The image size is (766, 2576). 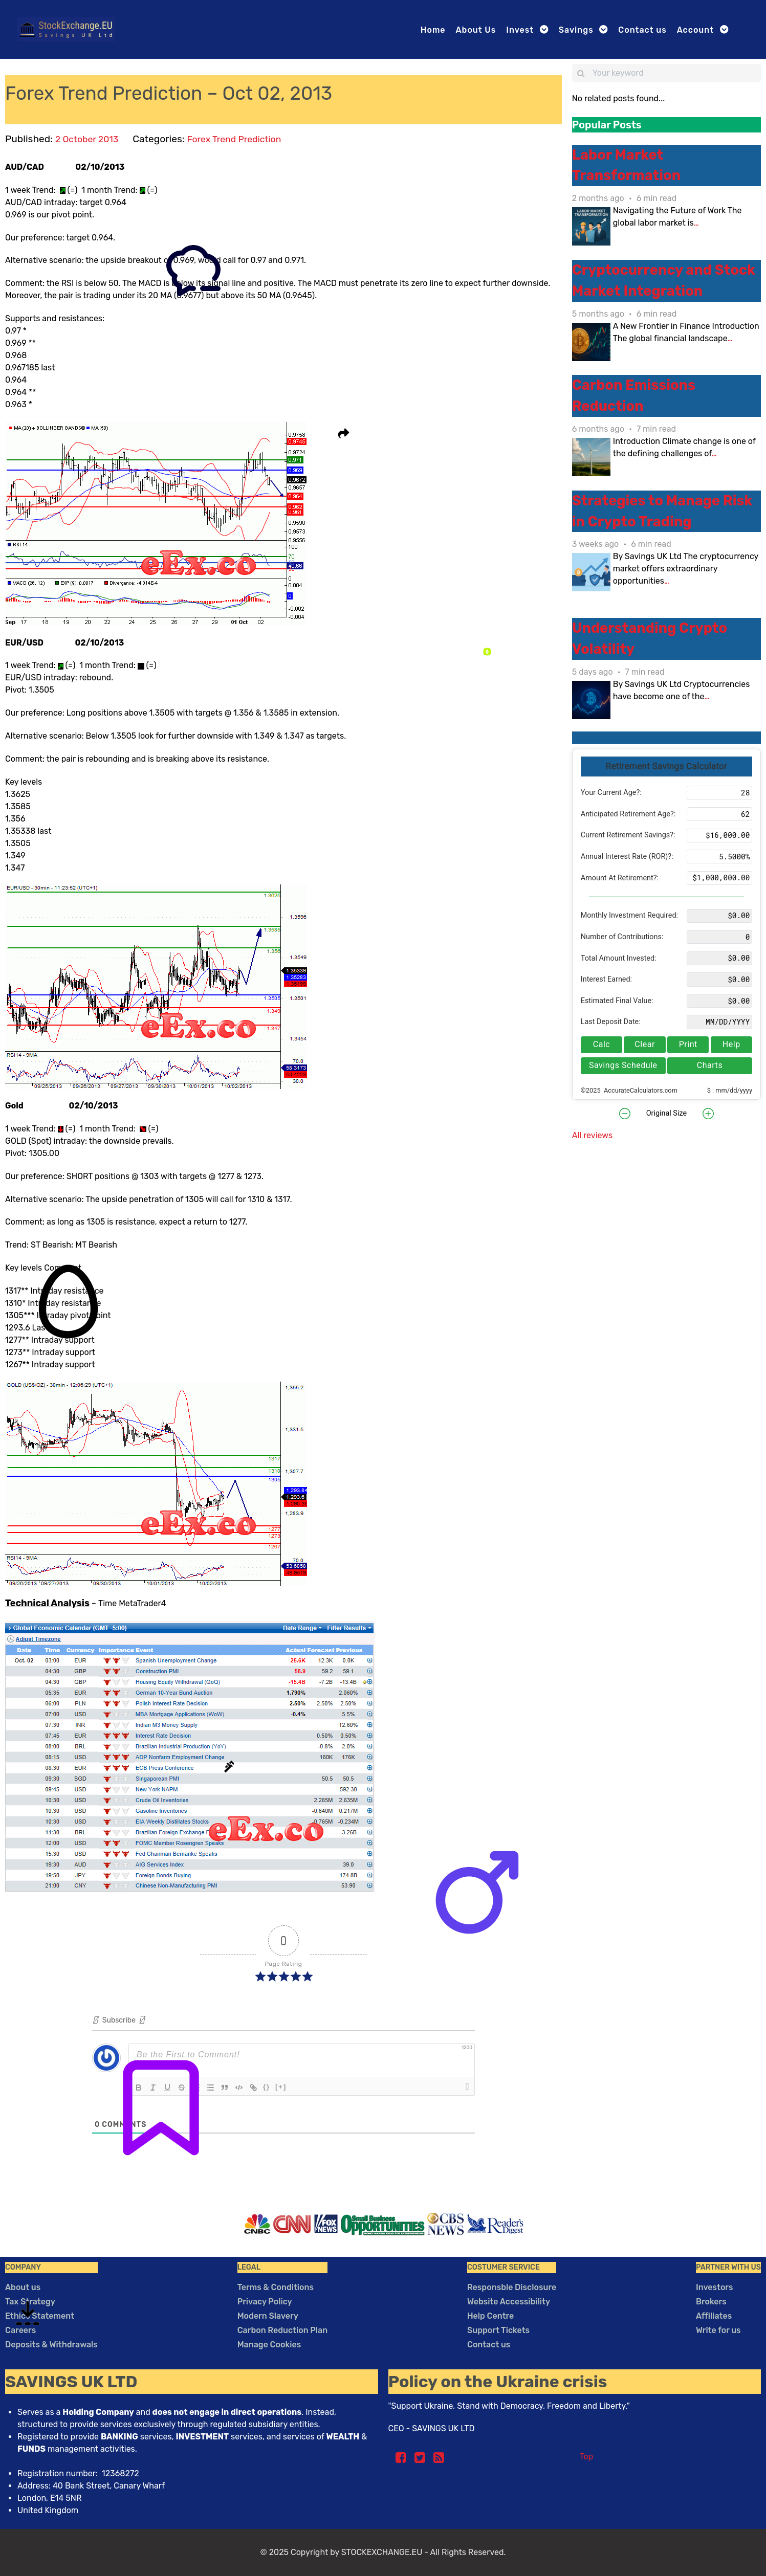 What do you see at coordinates (161, 2107) in the screenshot?
I see `save this item for later` at bounding box center [161, 2107].